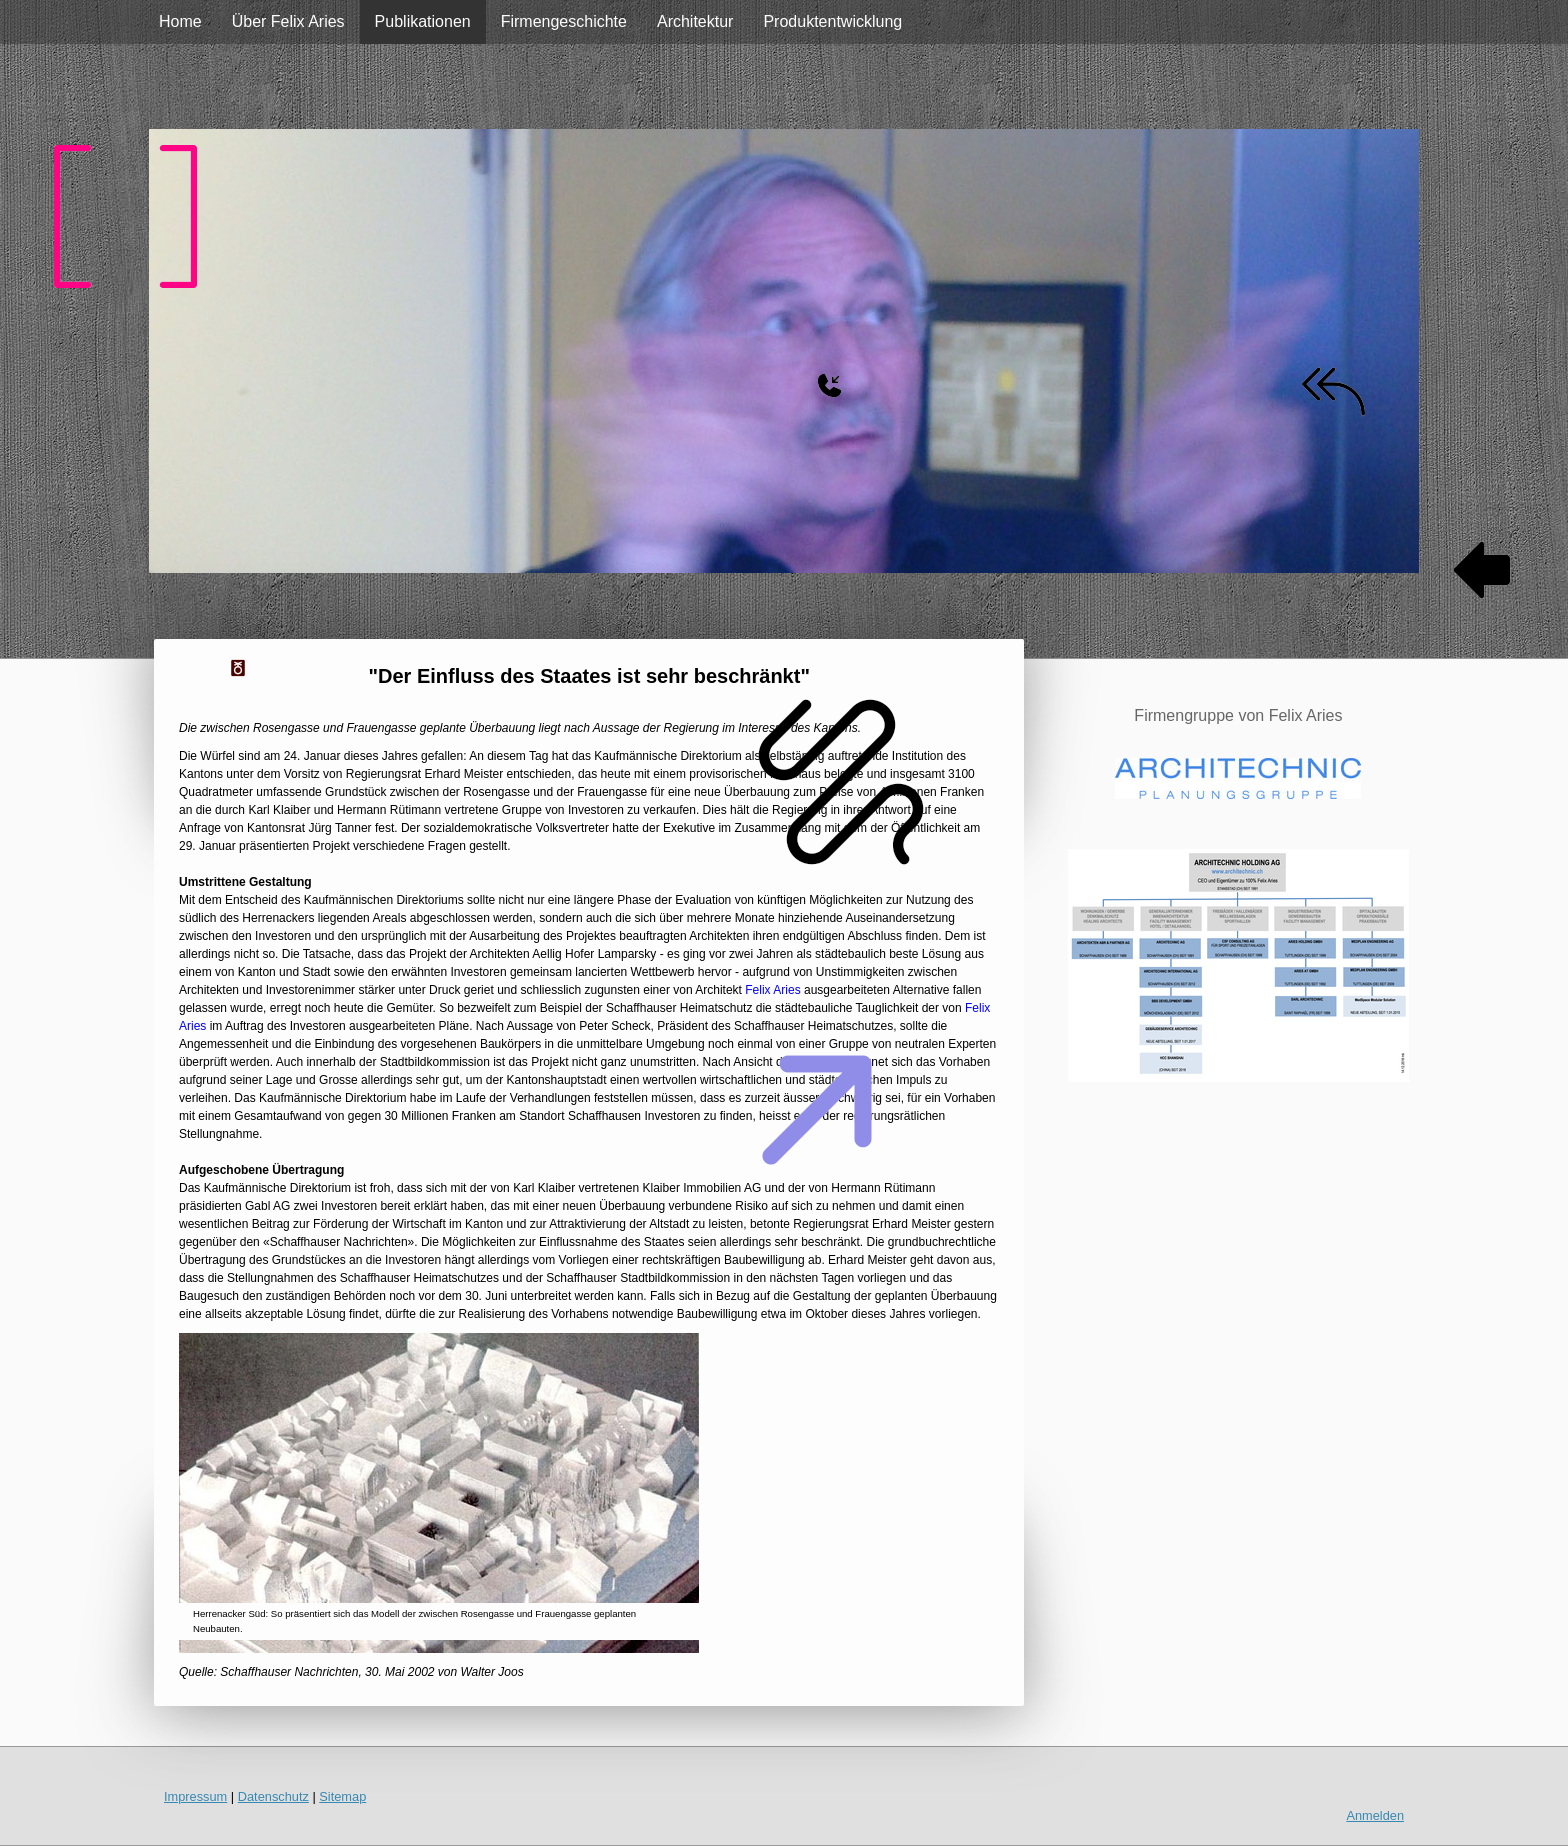 The image size is (1568, 1846). What do you see at coordinates (817, 1110) in the screenshot?
I see `open link in new tab or window` at bounding box center [817, 1110].